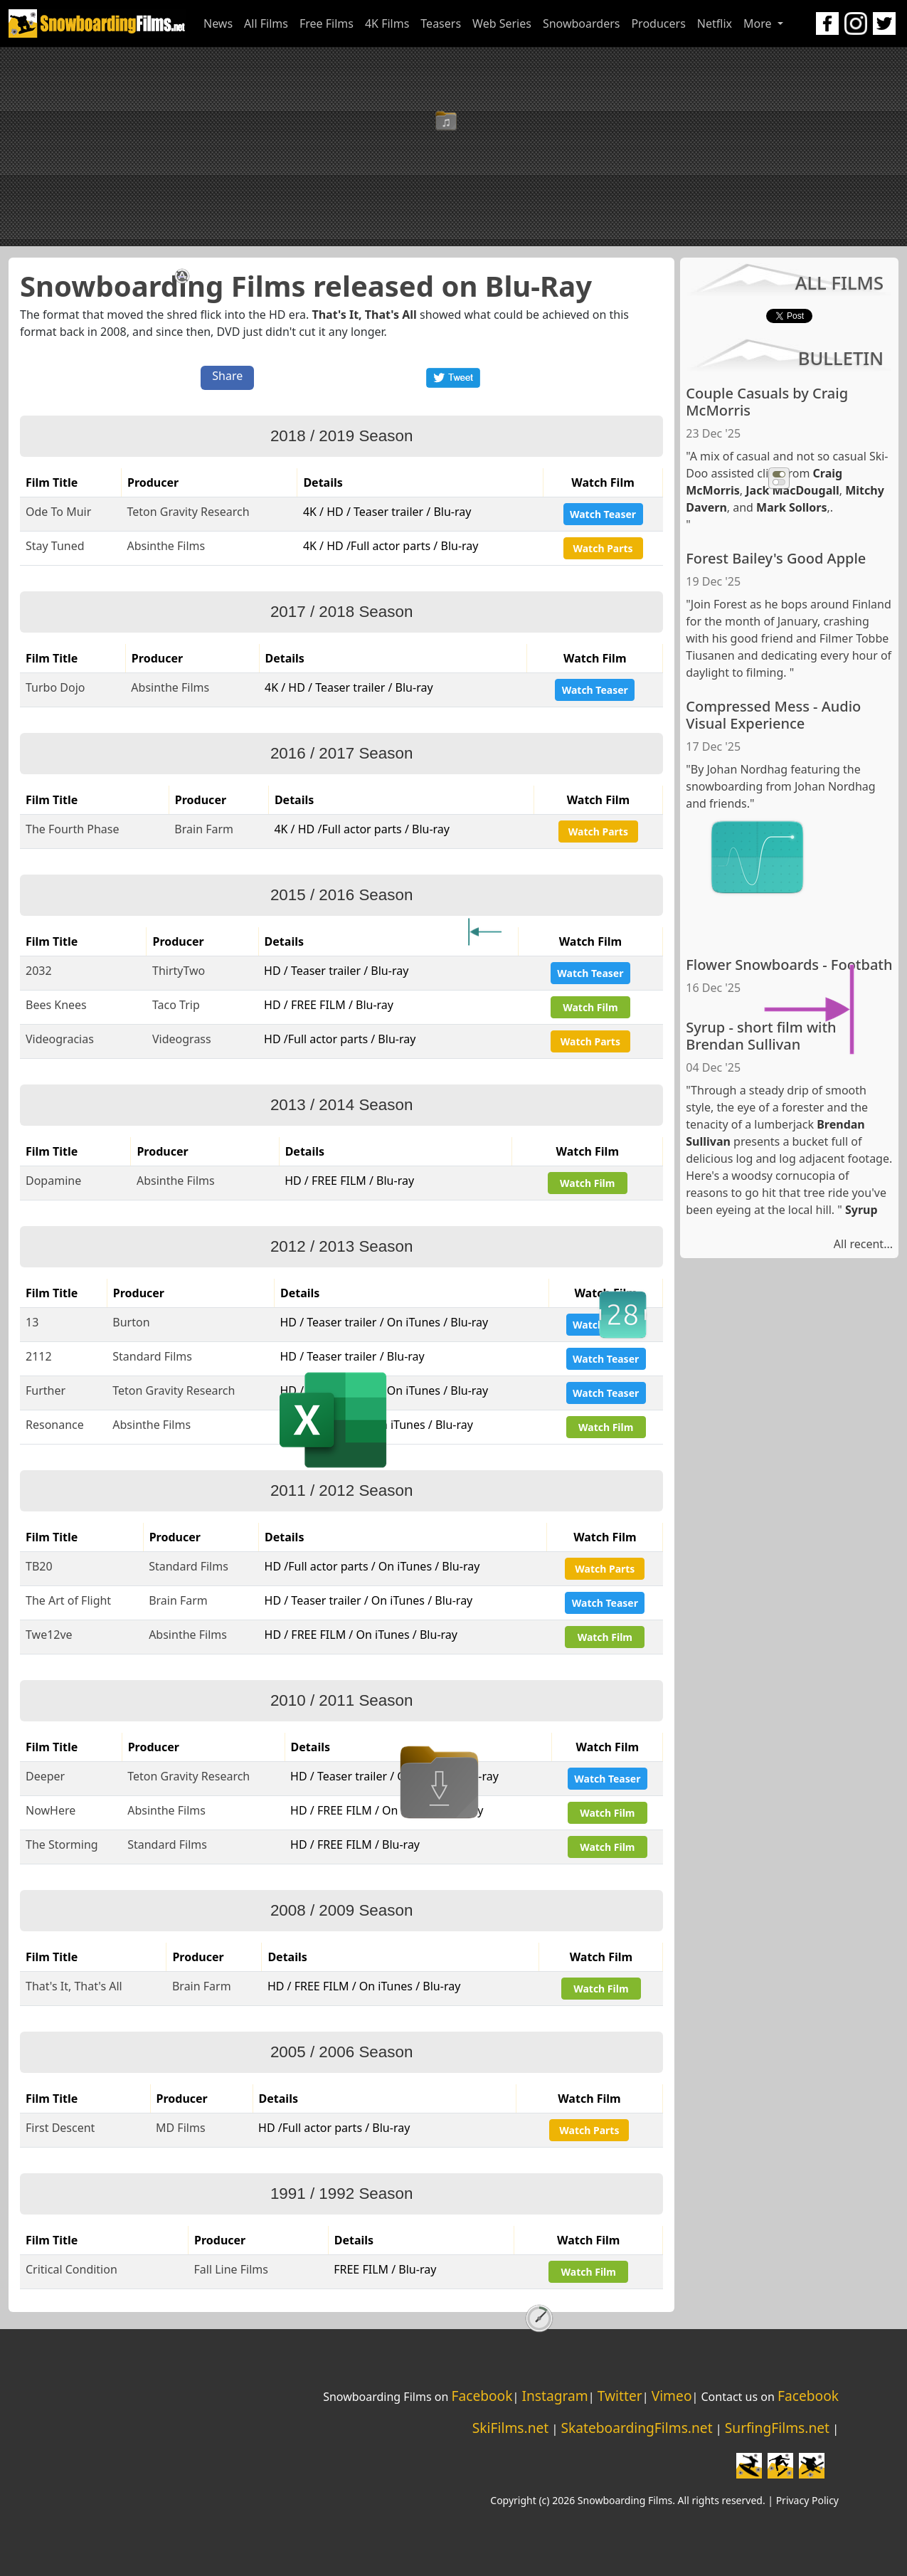 The height and width of the screenshot is (2576, 907). Describe the element at coordinates (334, 1420) in the screenshot. I see `open Microsoft Excel` at that location.